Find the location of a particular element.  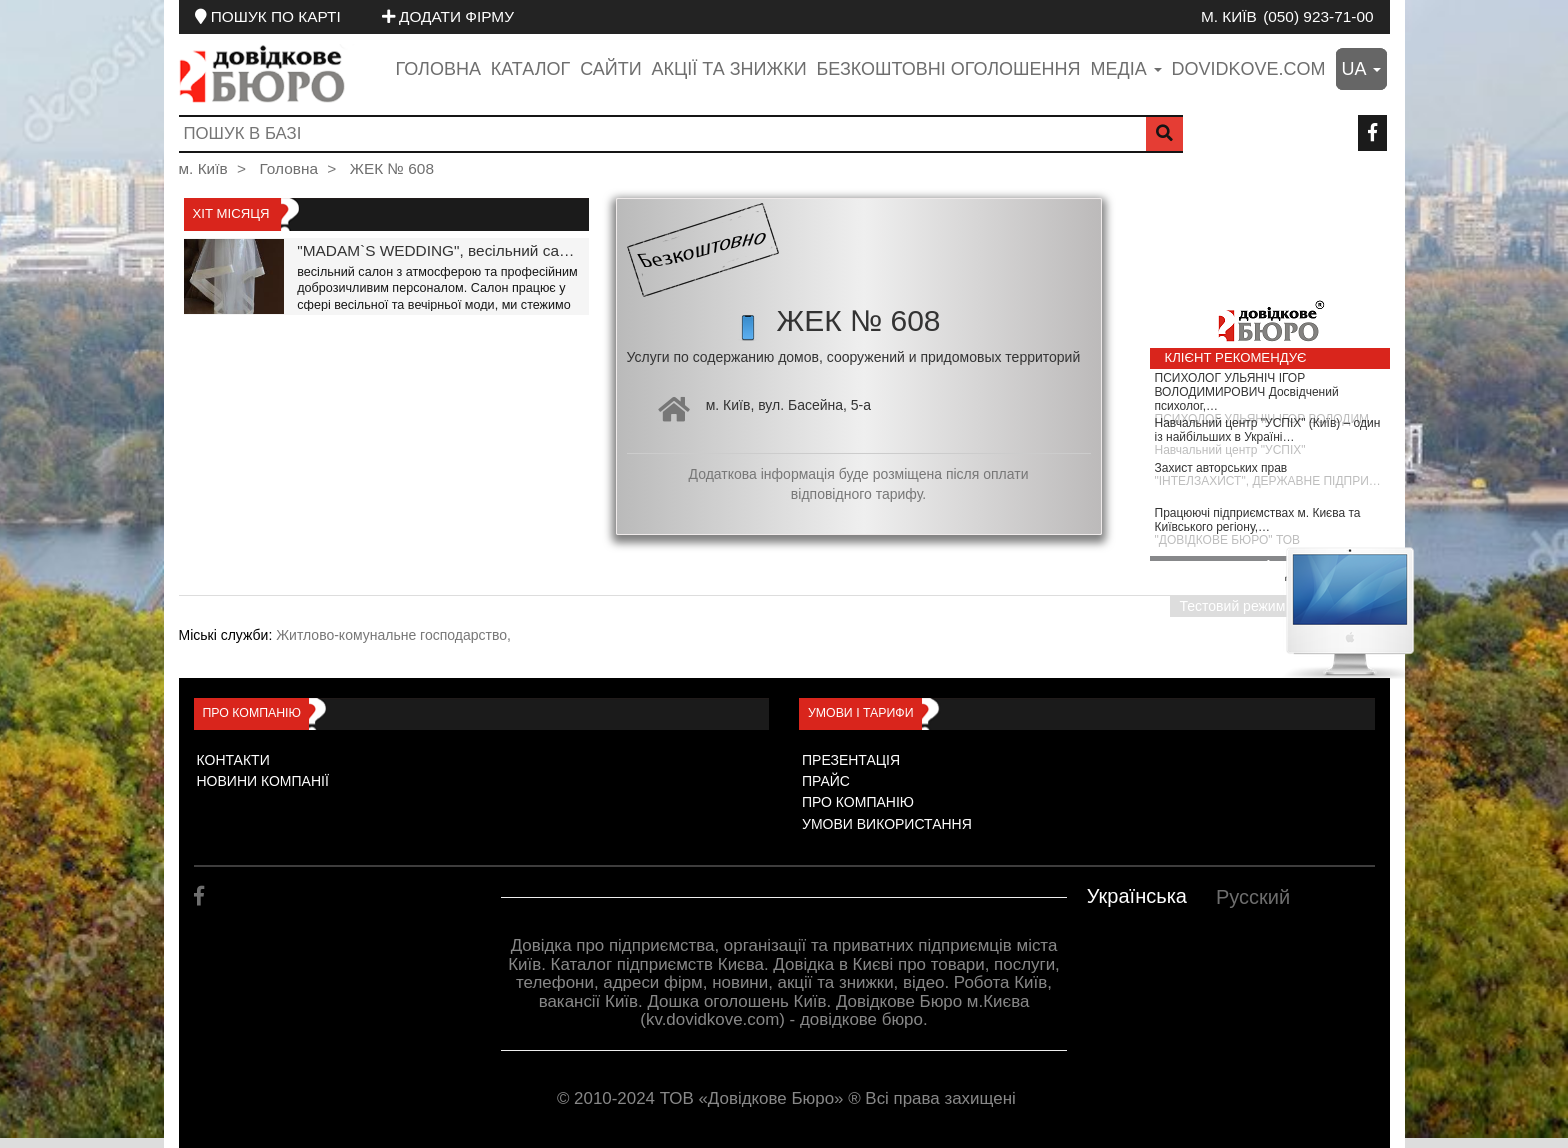

represents an iMac device in system settings is located at coordinates (1350, 601).